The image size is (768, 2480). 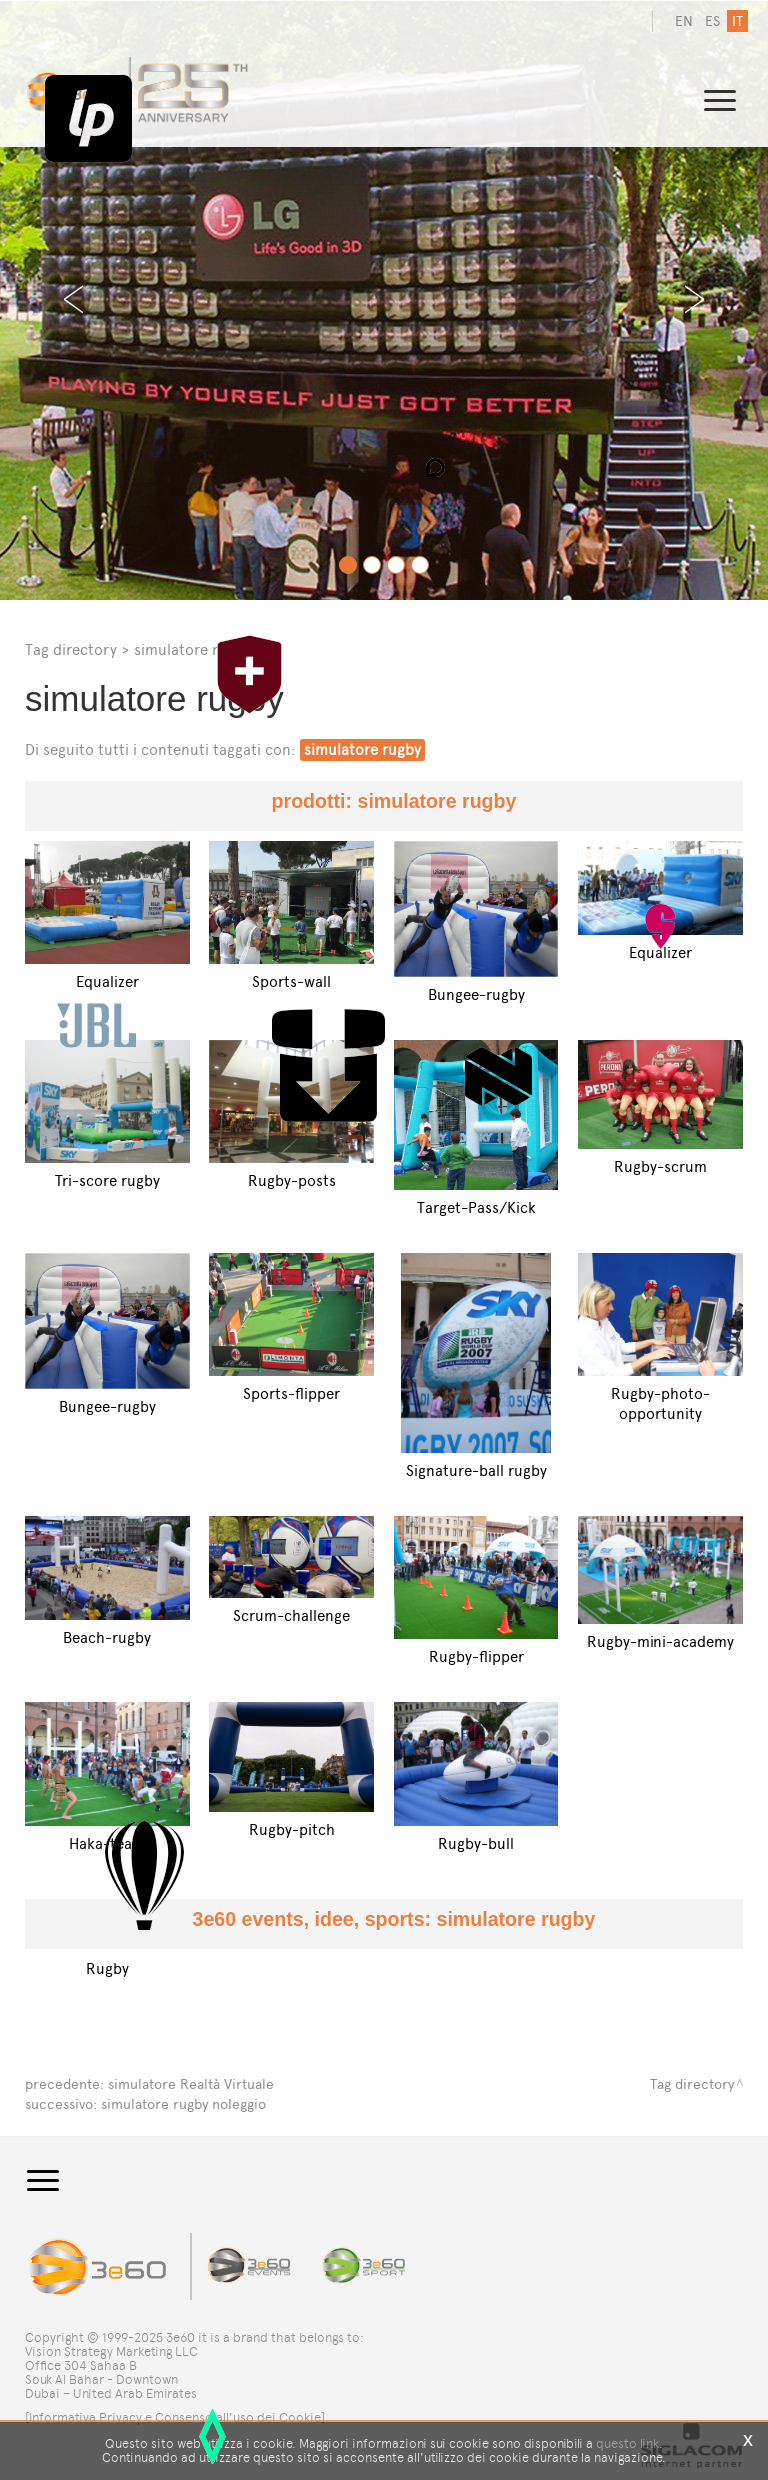 What do you see at coordinates (498, 1076) in the screenshot?
I see `nordic semiconductor company logo` at bounding box center [498, 1076].